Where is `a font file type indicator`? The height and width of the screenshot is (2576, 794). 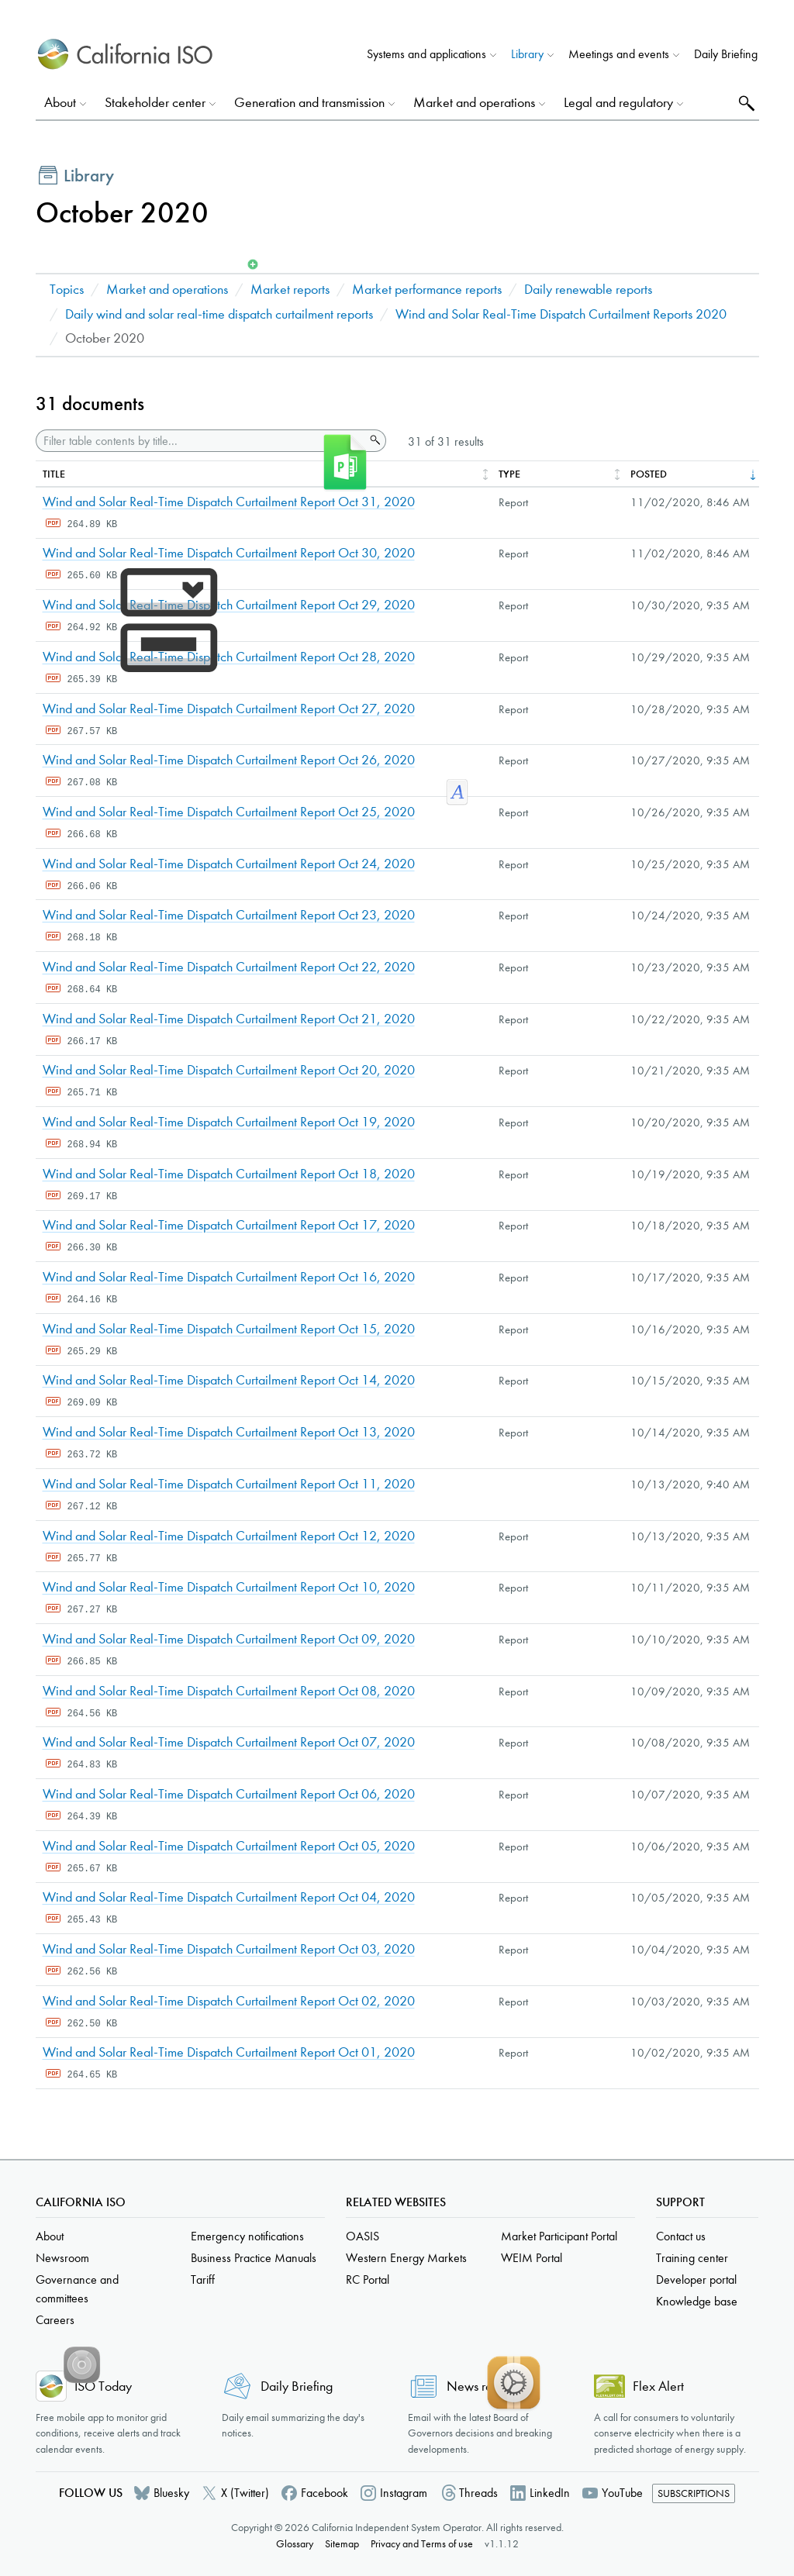 a font file type indicator is located at coordinates (457, 791).